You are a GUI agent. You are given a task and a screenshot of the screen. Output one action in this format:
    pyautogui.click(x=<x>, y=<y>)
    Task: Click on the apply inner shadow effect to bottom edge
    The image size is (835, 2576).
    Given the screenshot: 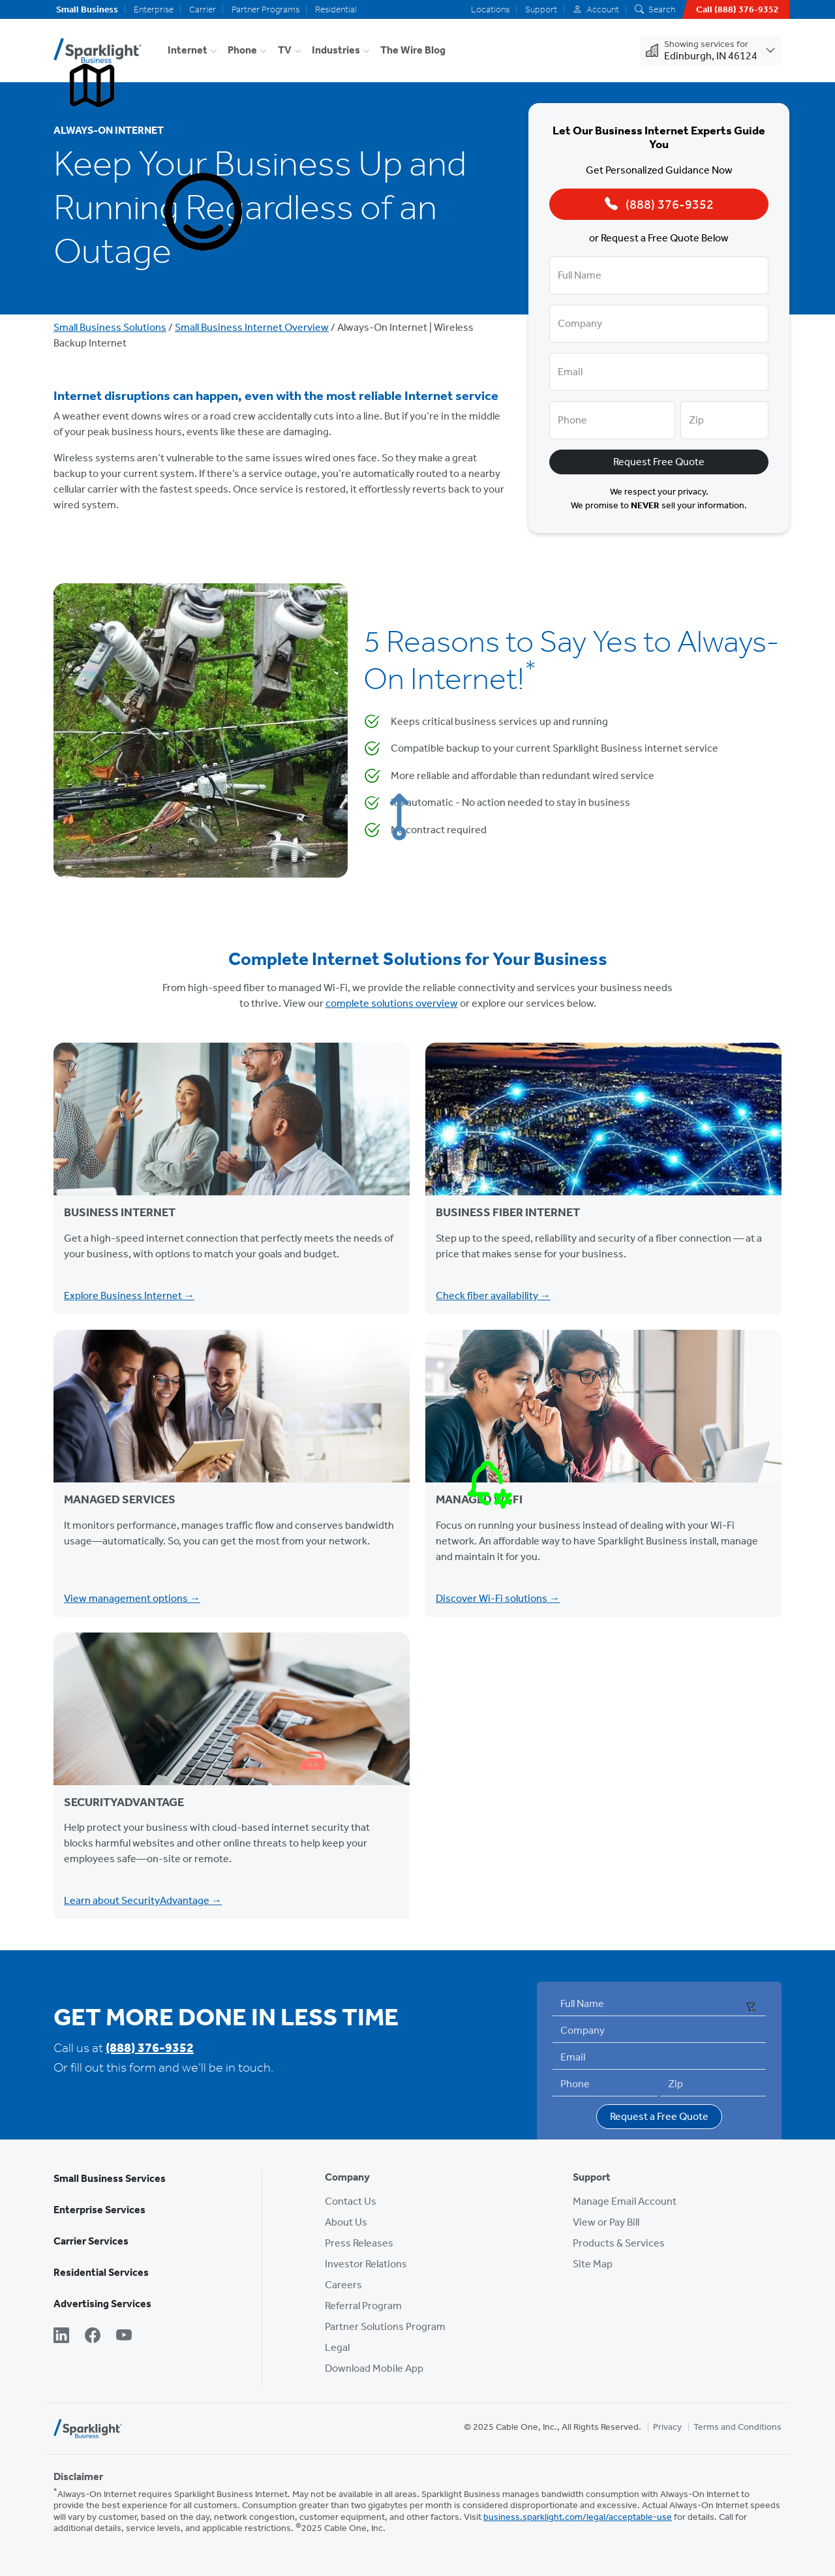 What is the action you would take?
    pyautogui.click(x=203, y=211)
    